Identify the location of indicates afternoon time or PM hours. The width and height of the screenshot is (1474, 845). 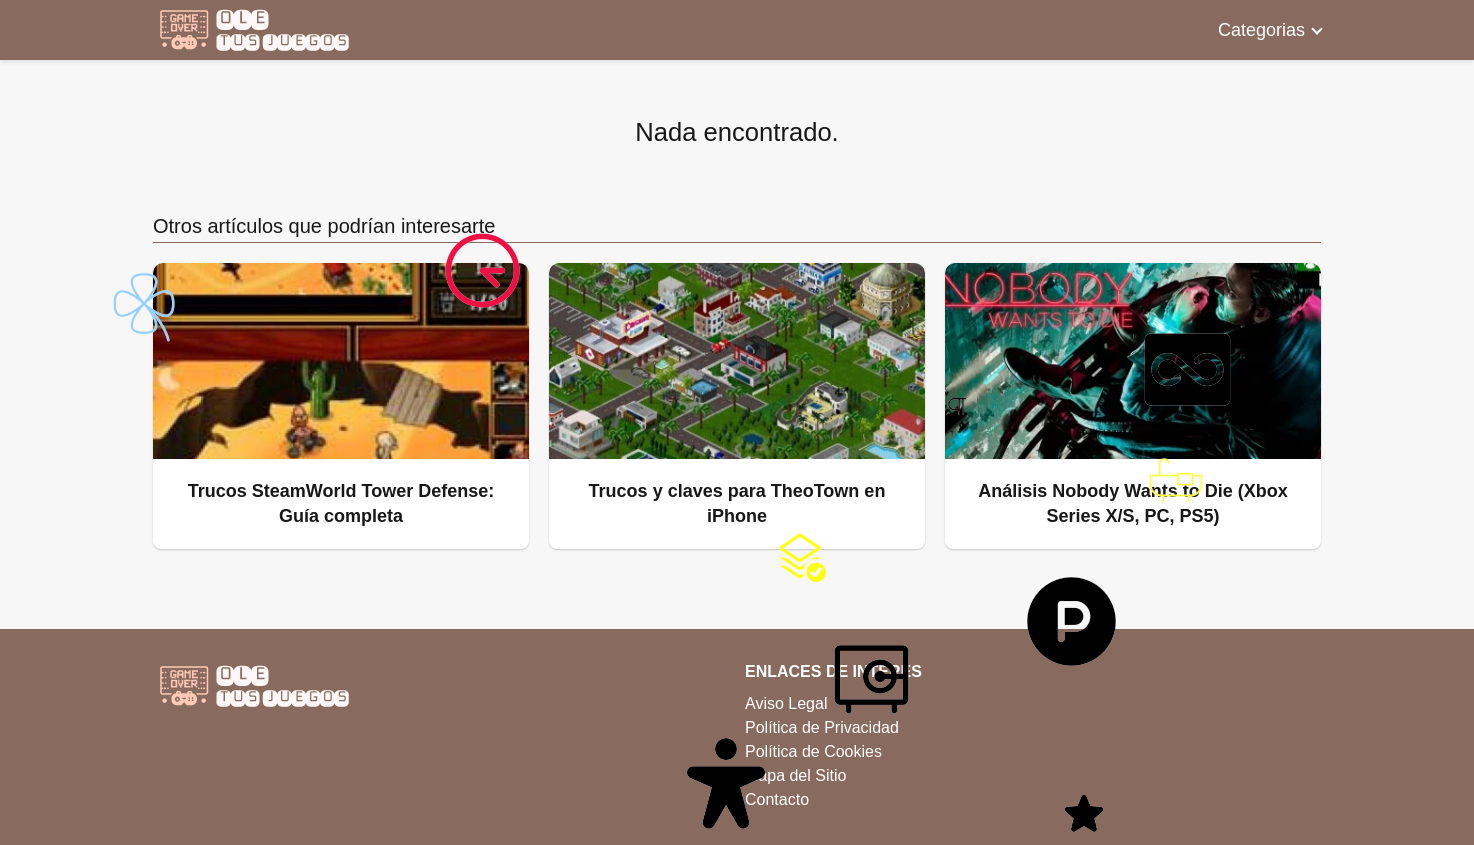
(482, 270).